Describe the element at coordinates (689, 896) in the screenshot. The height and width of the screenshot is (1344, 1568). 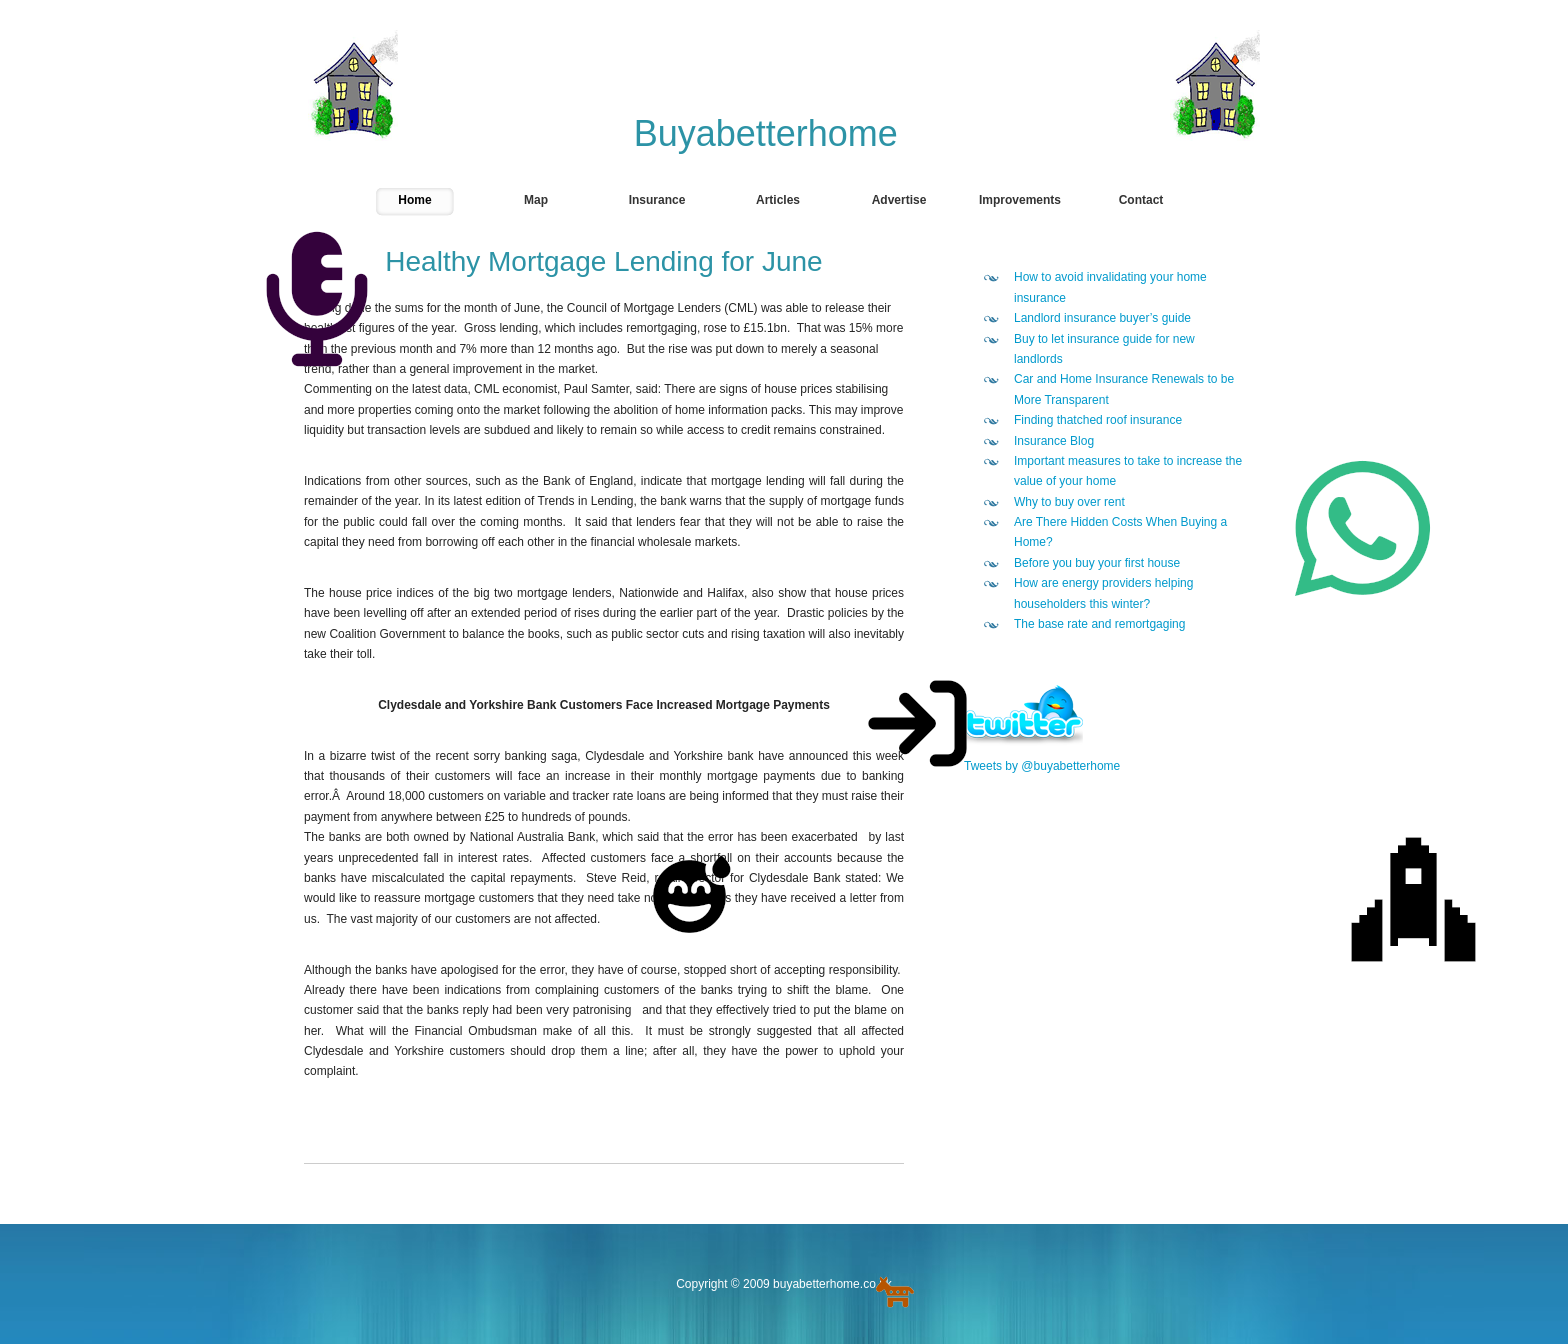
I see `react with nervous or awkward laughter` at that location.